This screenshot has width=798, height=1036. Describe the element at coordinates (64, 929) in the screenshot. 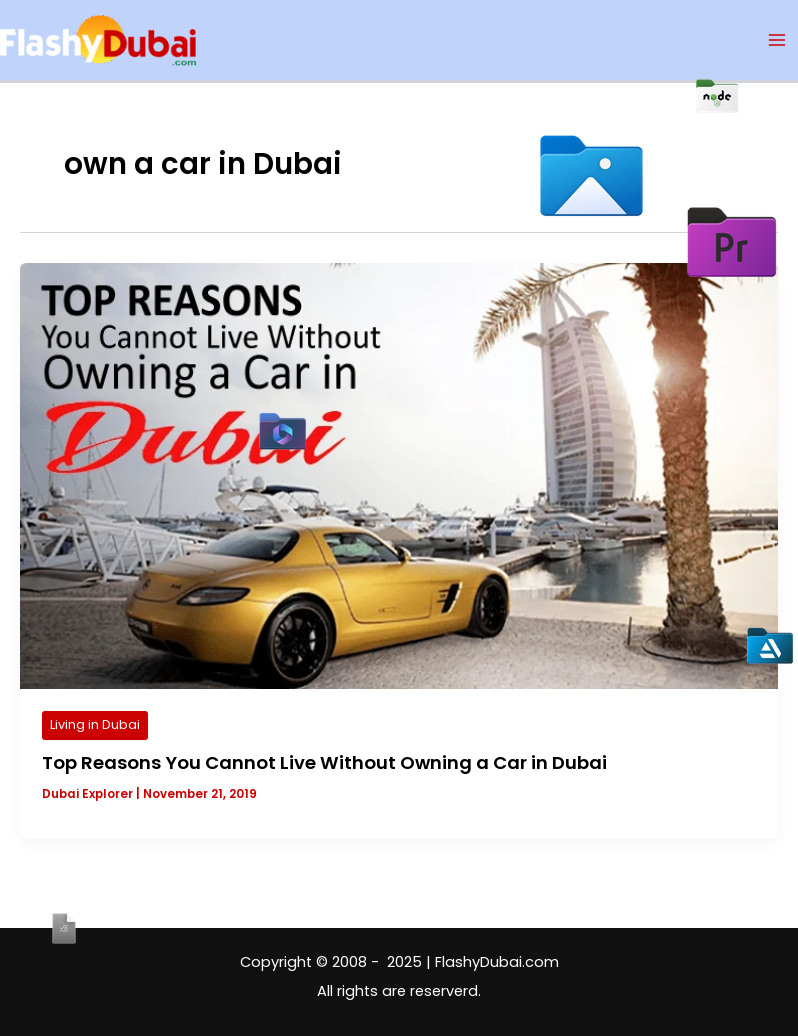

I see `open an opendocument formula file` at that location.